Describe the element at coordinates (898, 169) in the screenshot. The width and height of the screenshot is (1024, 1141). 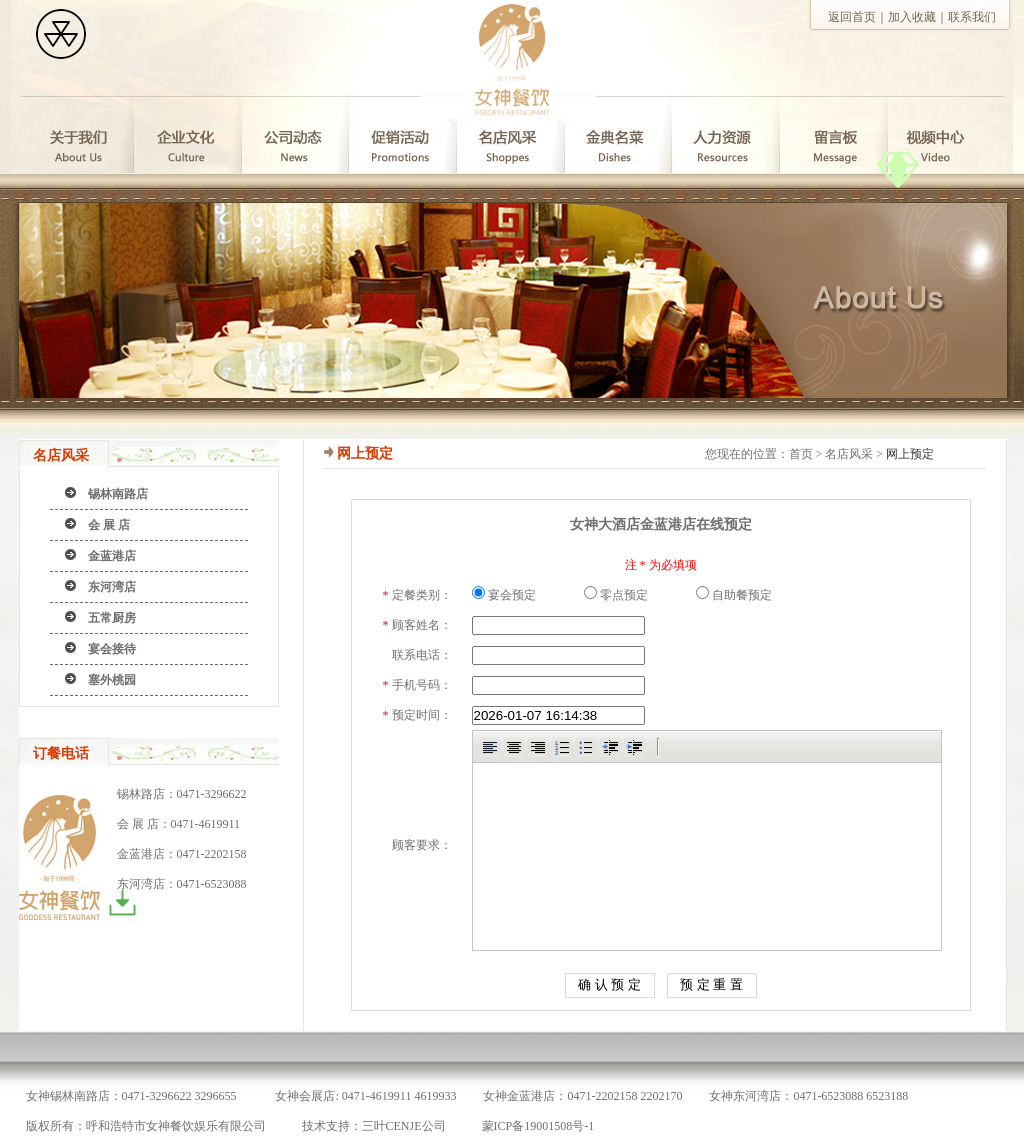
I see `open Sketch design application` at that location.